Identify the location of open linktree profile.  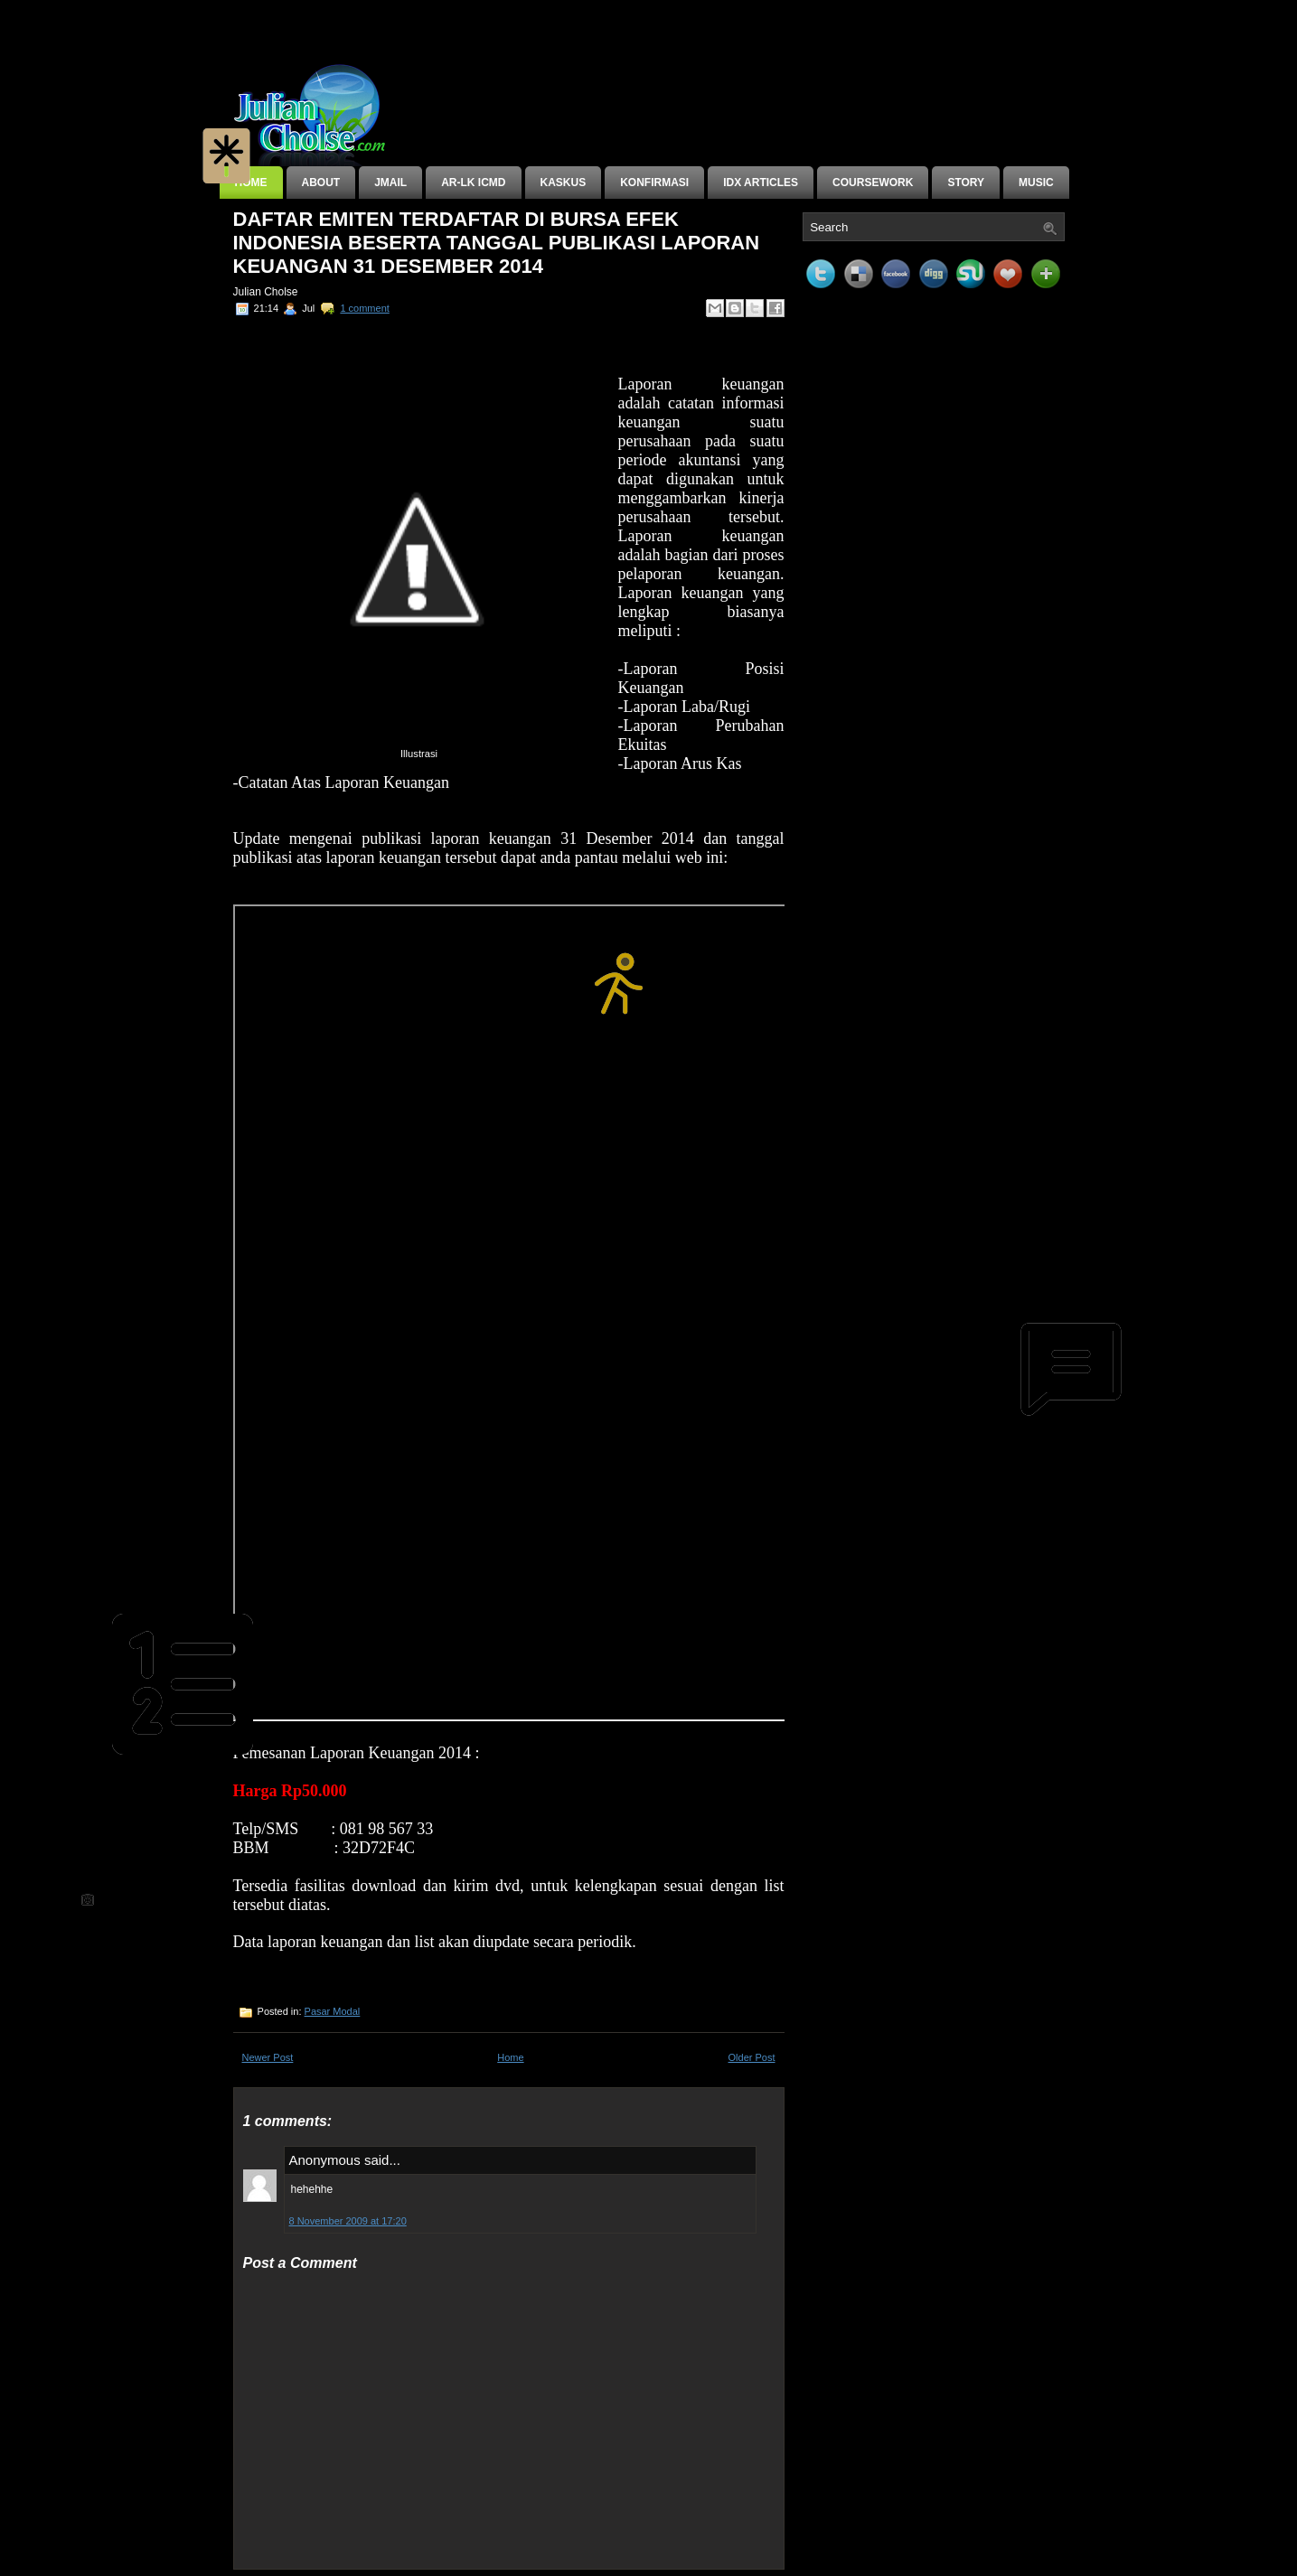
(226, 155).